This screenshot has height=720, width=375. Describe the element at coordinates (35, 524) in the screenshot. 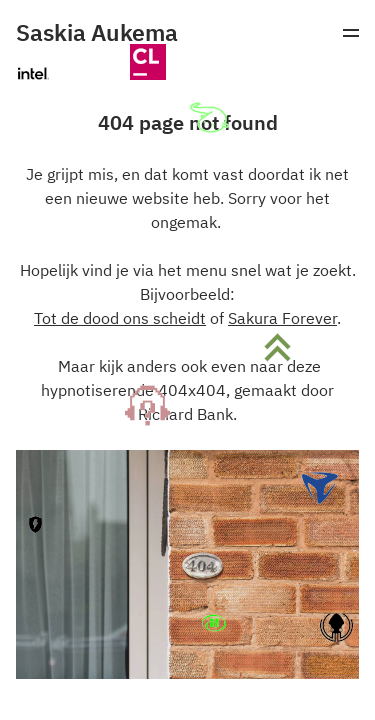

I see `socket security logo` at that location.